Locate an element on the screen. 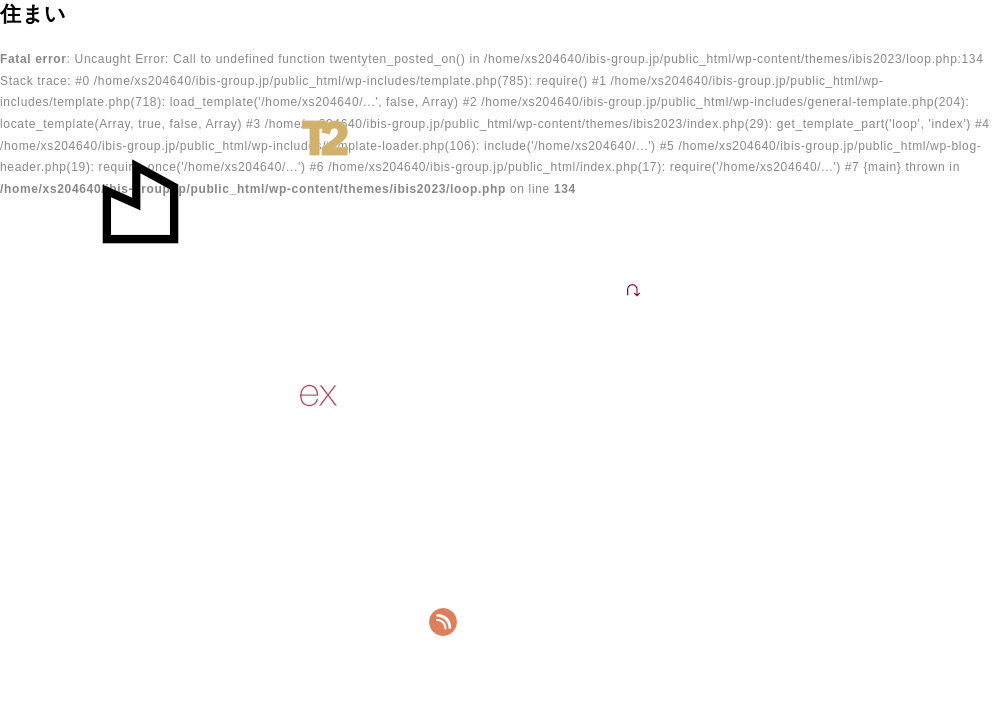 This screenshot has height=720, width=1000. express.js framework logo is located at coordinates (318, 395).